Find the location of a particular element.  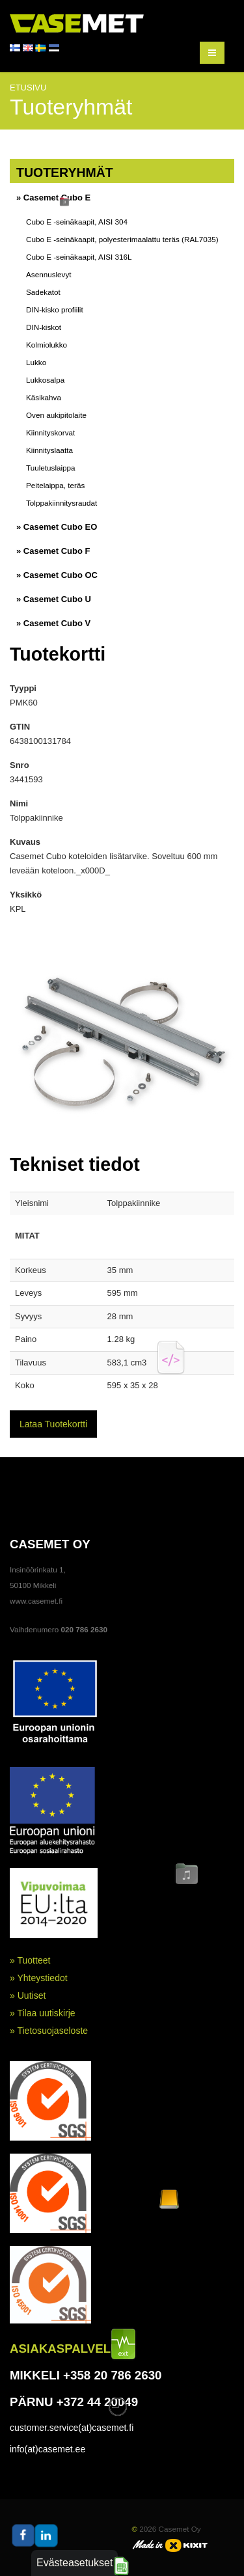

access date and time settings is located at coordinates (118, 2407).